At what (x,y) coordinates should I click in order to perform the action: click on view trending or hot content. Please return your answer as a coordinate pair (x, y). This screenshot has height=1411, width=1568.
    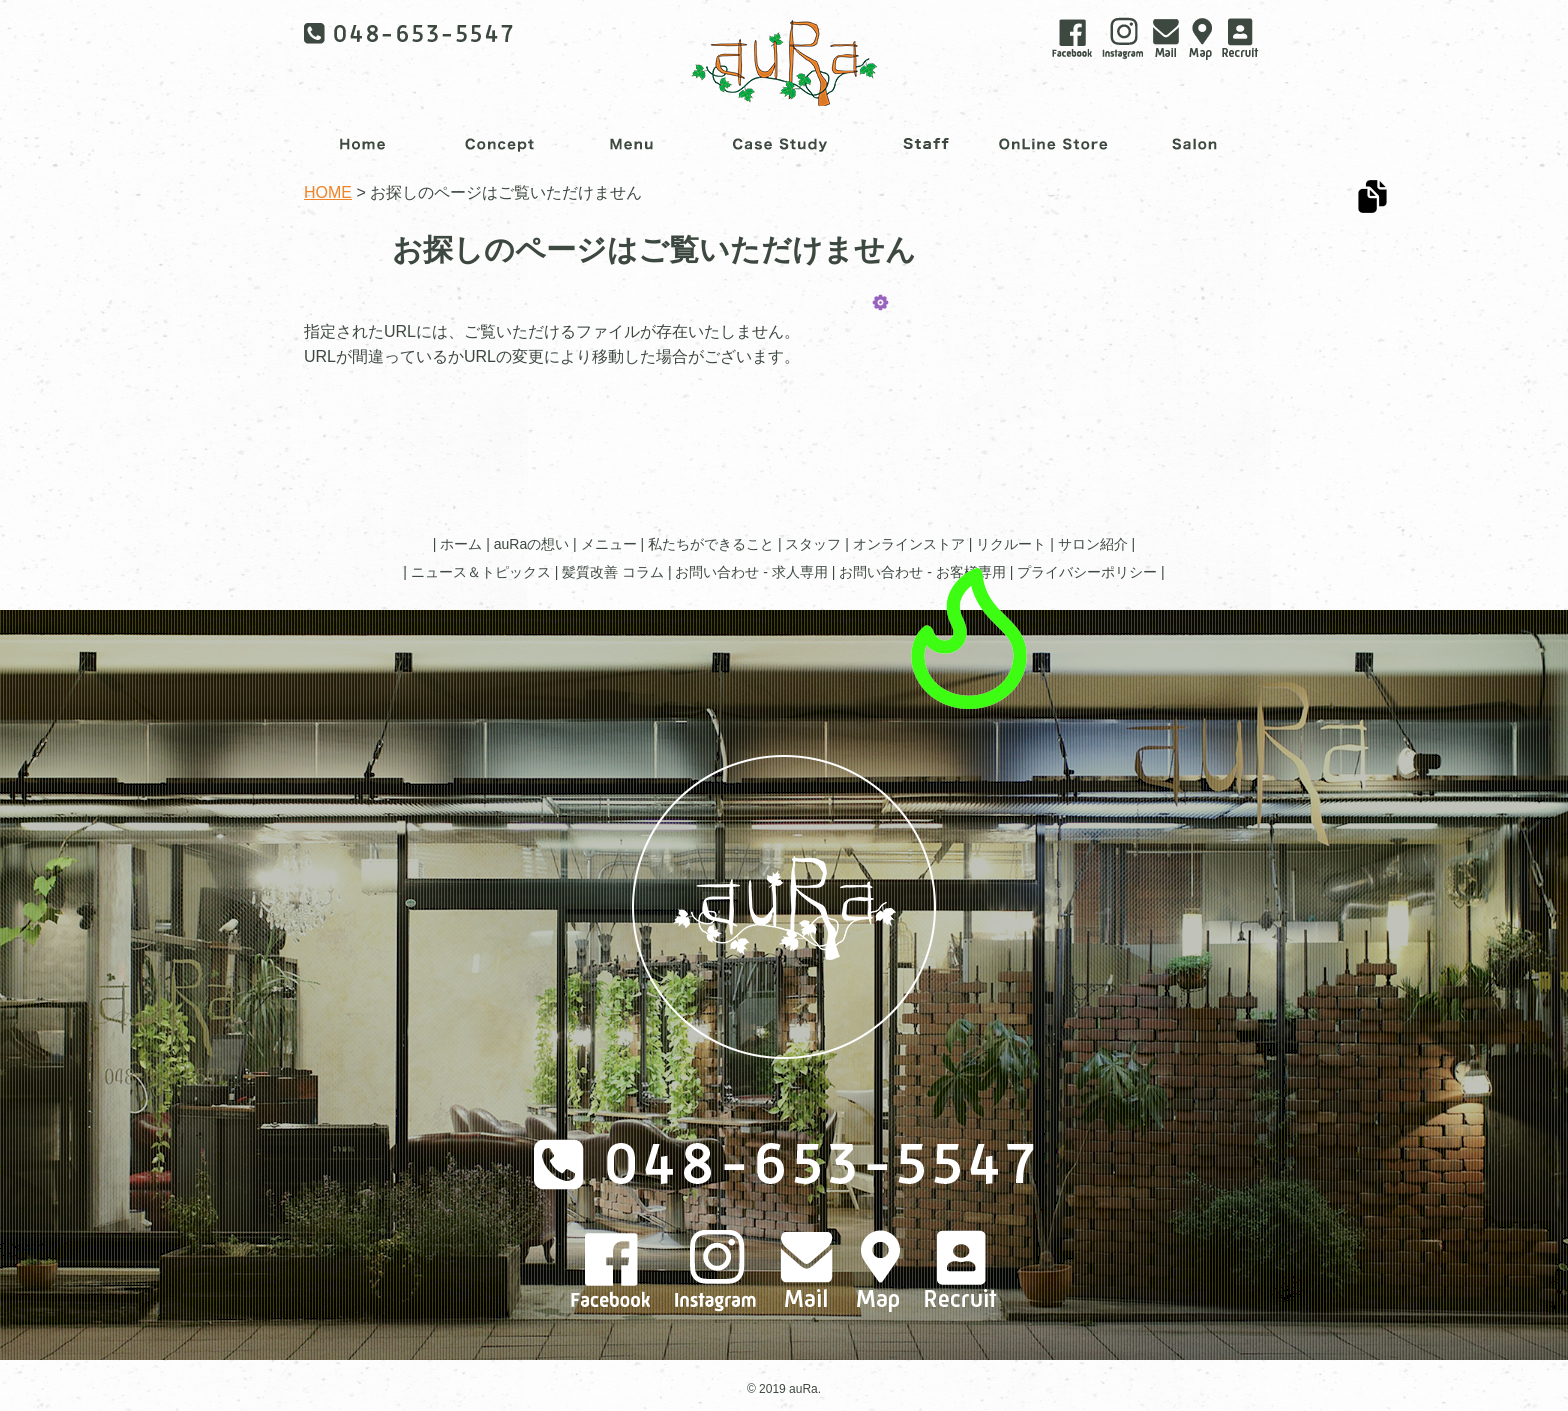
    Looking at the image, I should click on (969, 638).